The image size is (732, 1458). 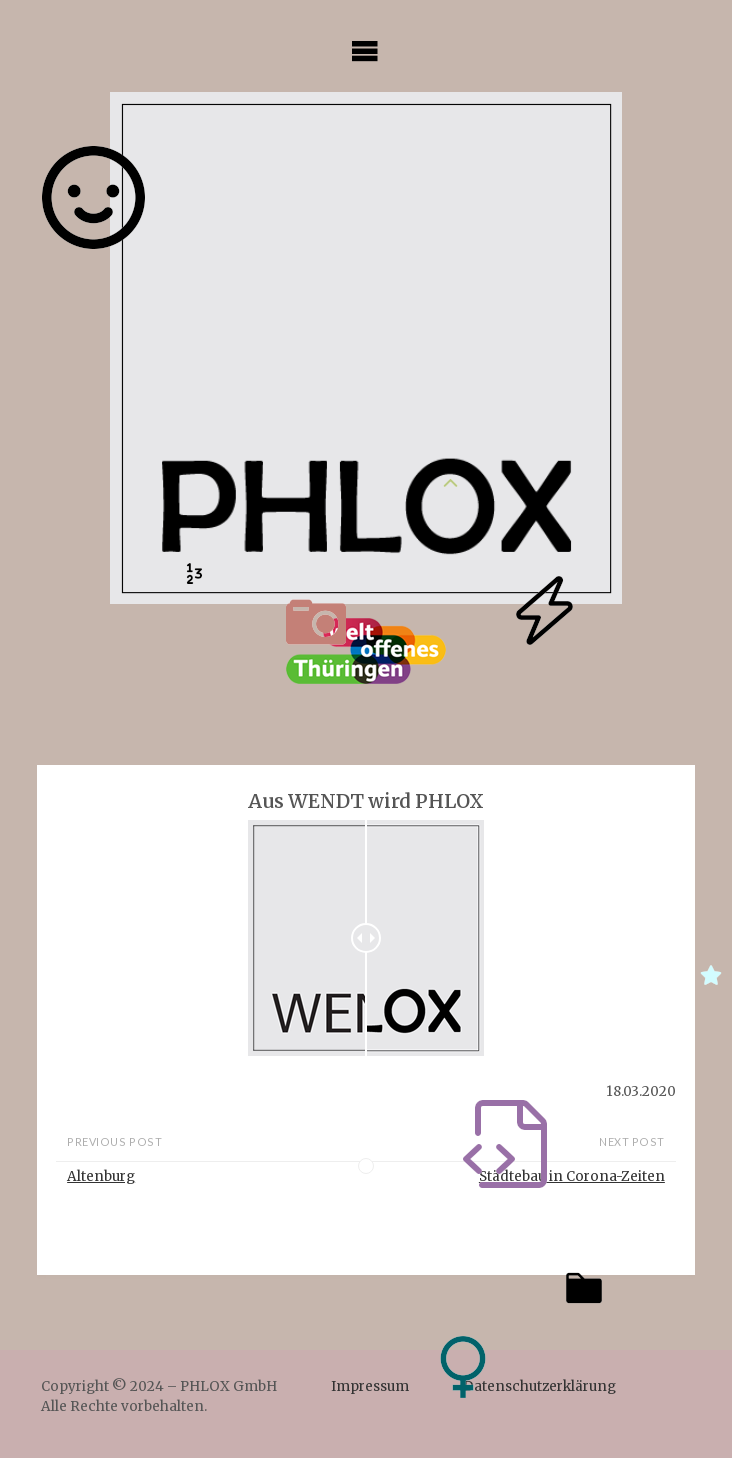 I want to click on view source code file, so click(x=511, y=1144).